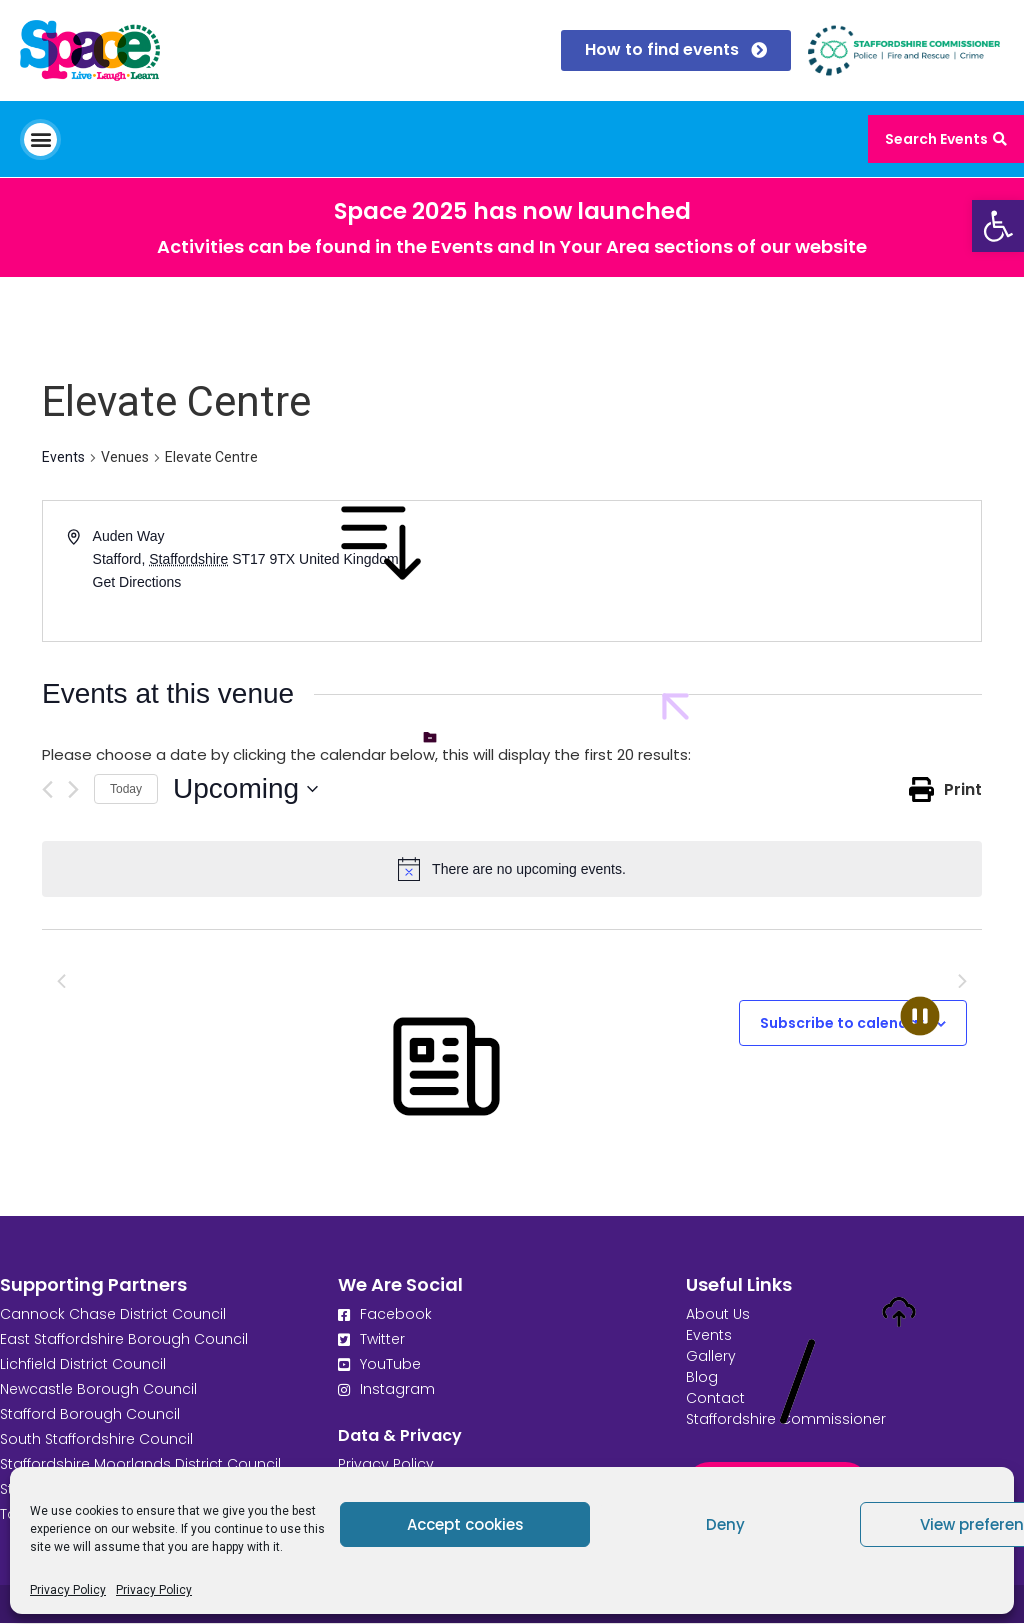  I want to click on sort list in descending order, so click(381, 540).